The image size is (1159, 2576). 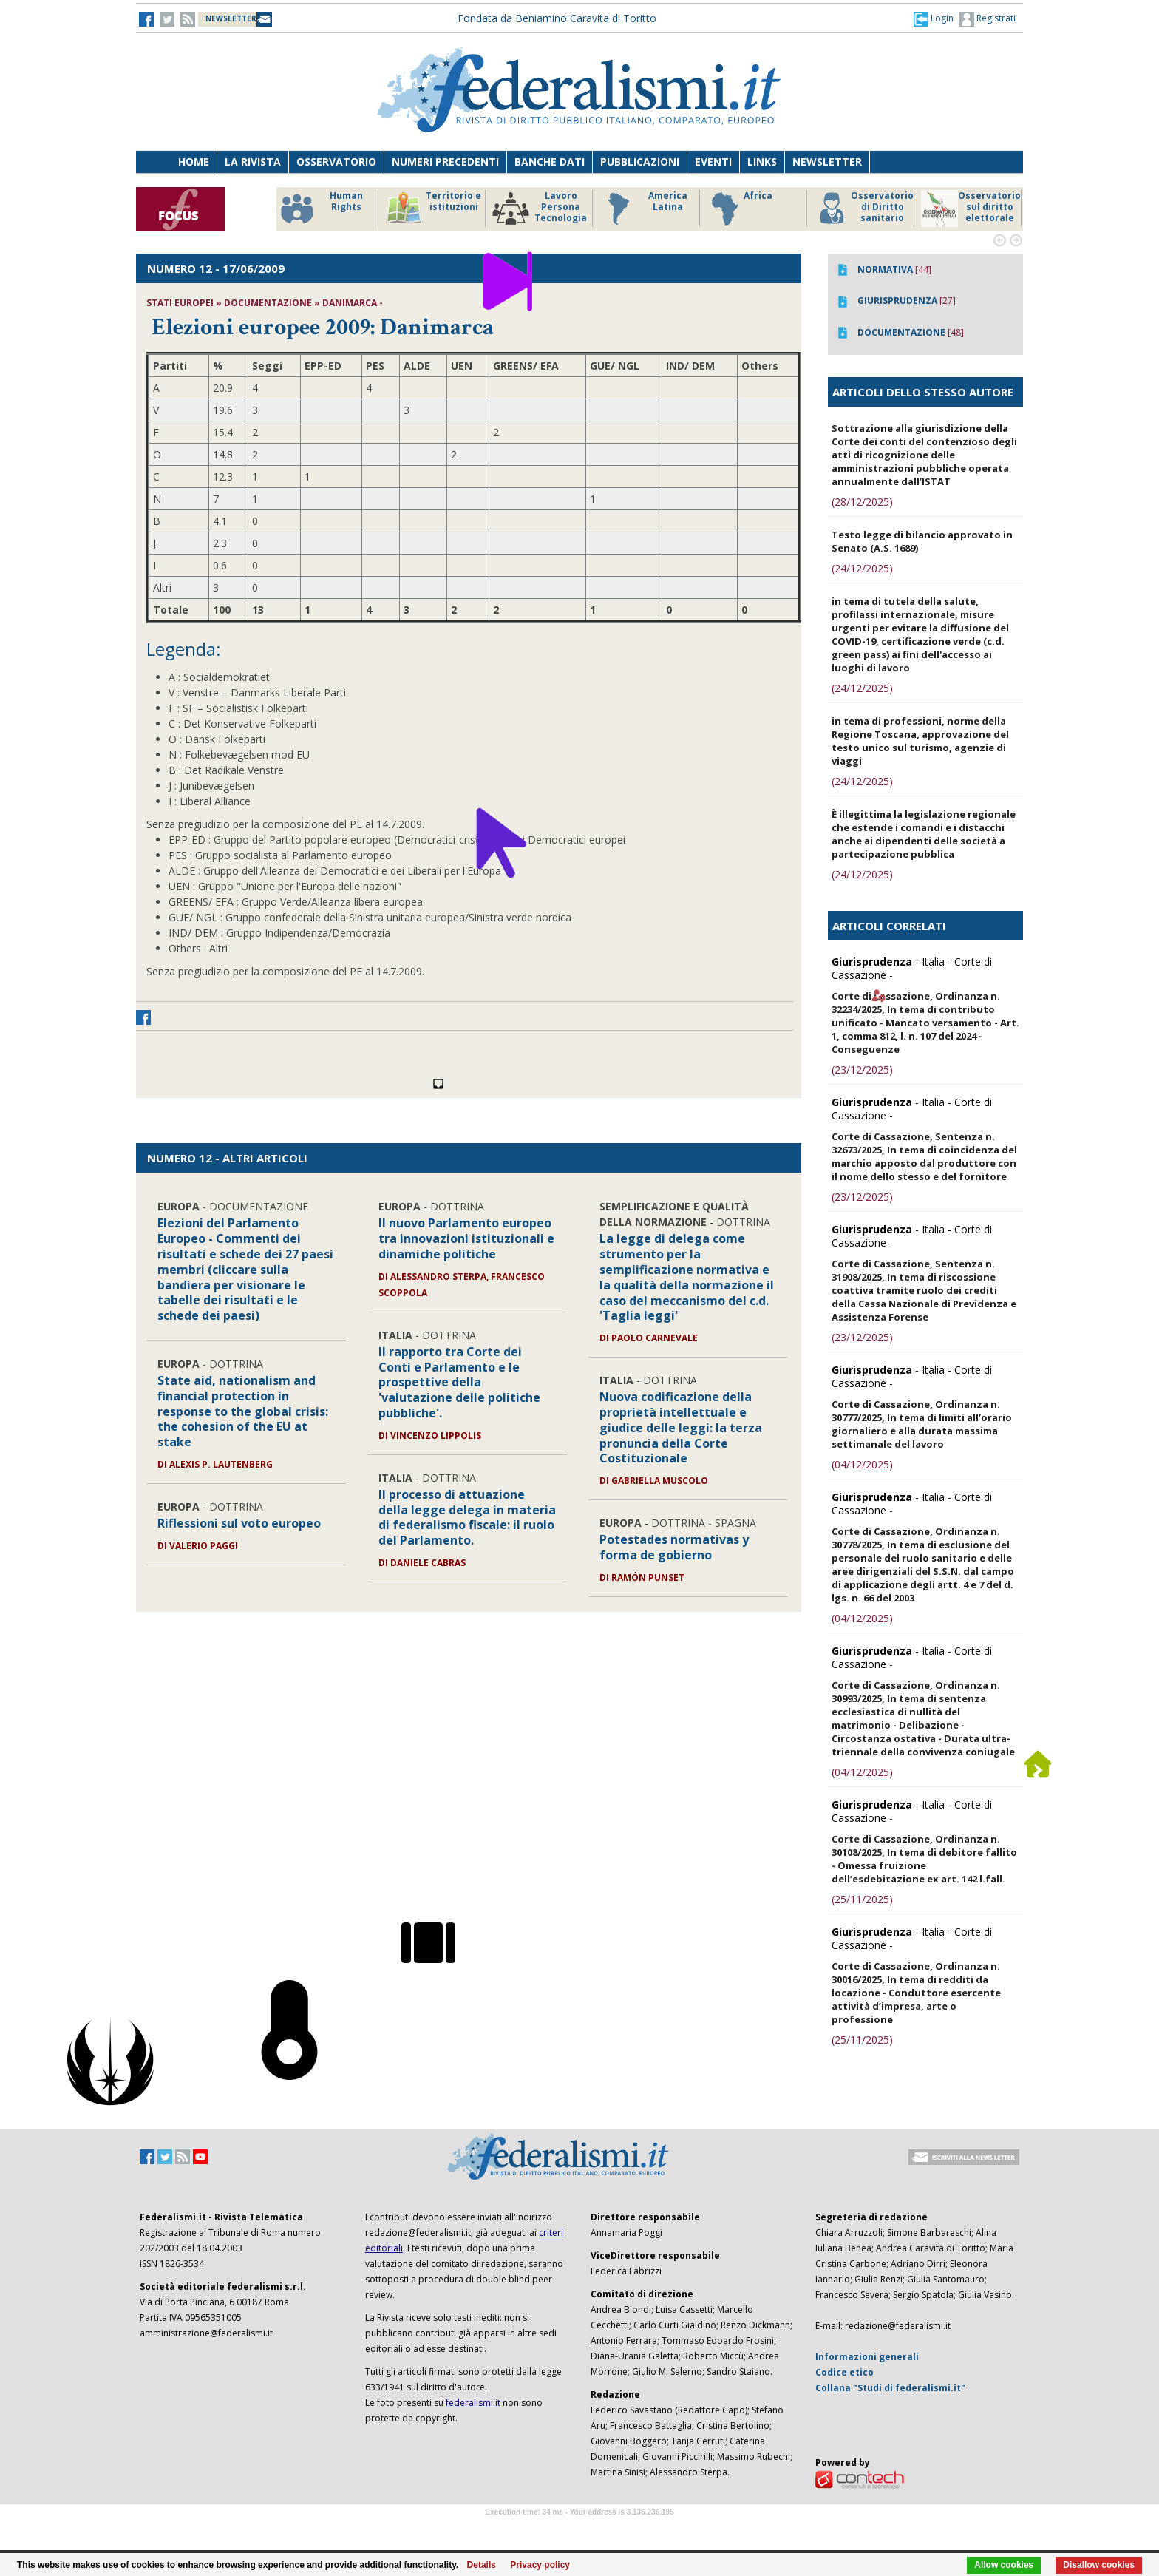 I want to click on indicates lowest temperature setting or reading, so click(x=289, y=2030).